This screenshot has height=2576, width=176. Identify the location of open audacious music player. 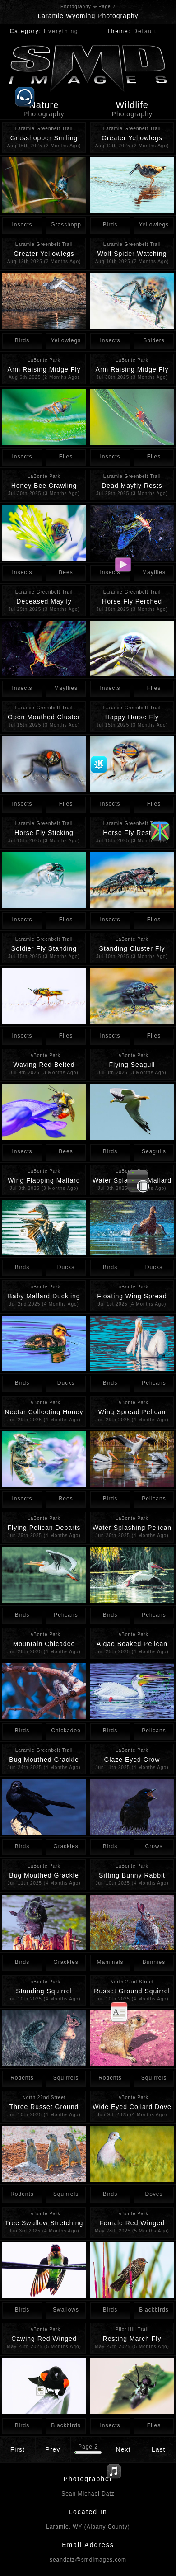
(114, 2471).